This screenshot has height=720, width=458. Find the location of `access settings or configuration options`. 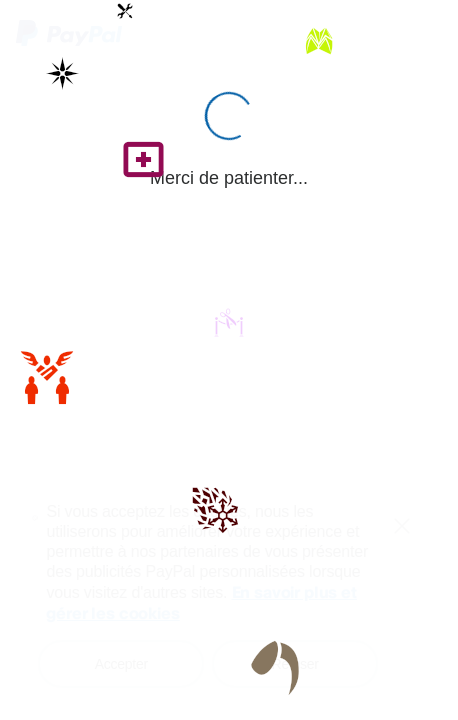

access settings or configuration options is located at coordinates (125, 11).